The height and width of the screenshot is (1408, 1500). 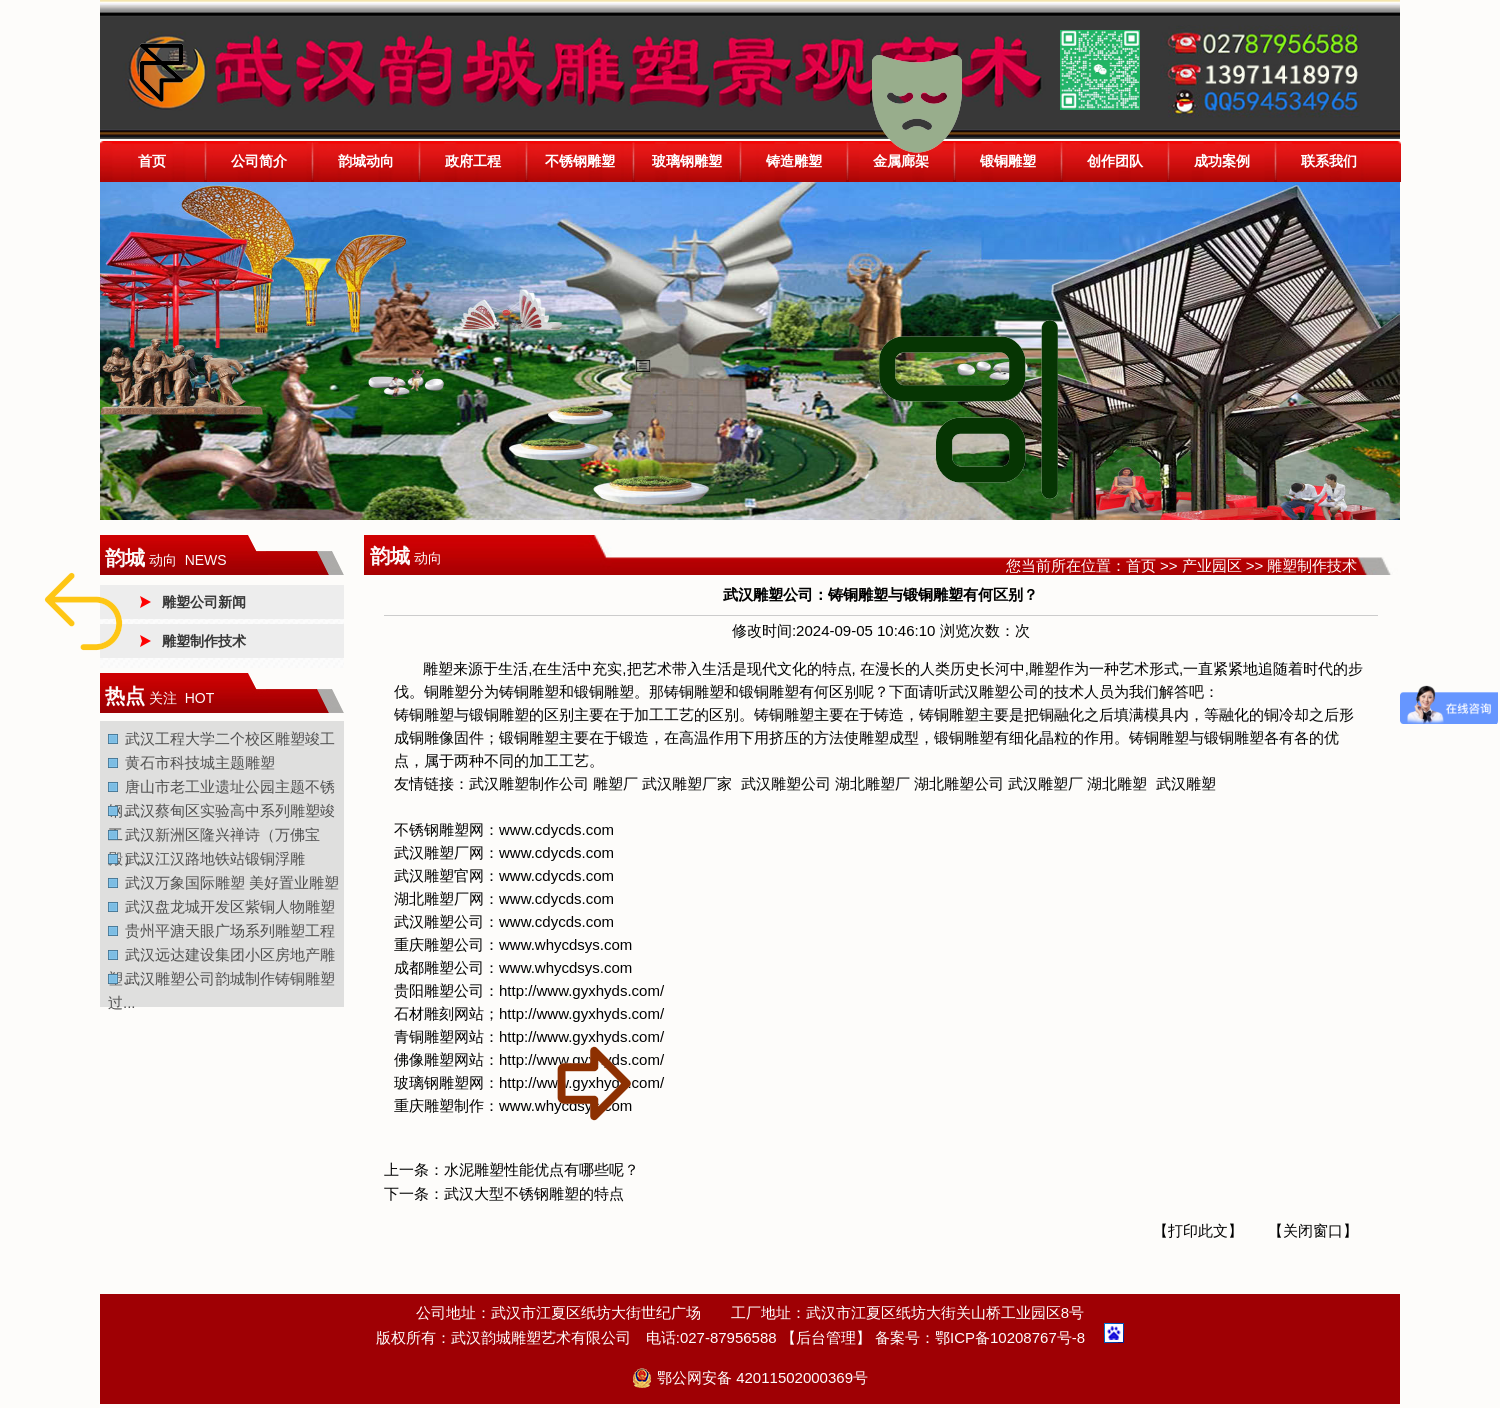 What do you see at coordinates (917, 100) in the screenshot?
I see `indicates sad or negative mood/emotion` at bounding box center [917, 100].